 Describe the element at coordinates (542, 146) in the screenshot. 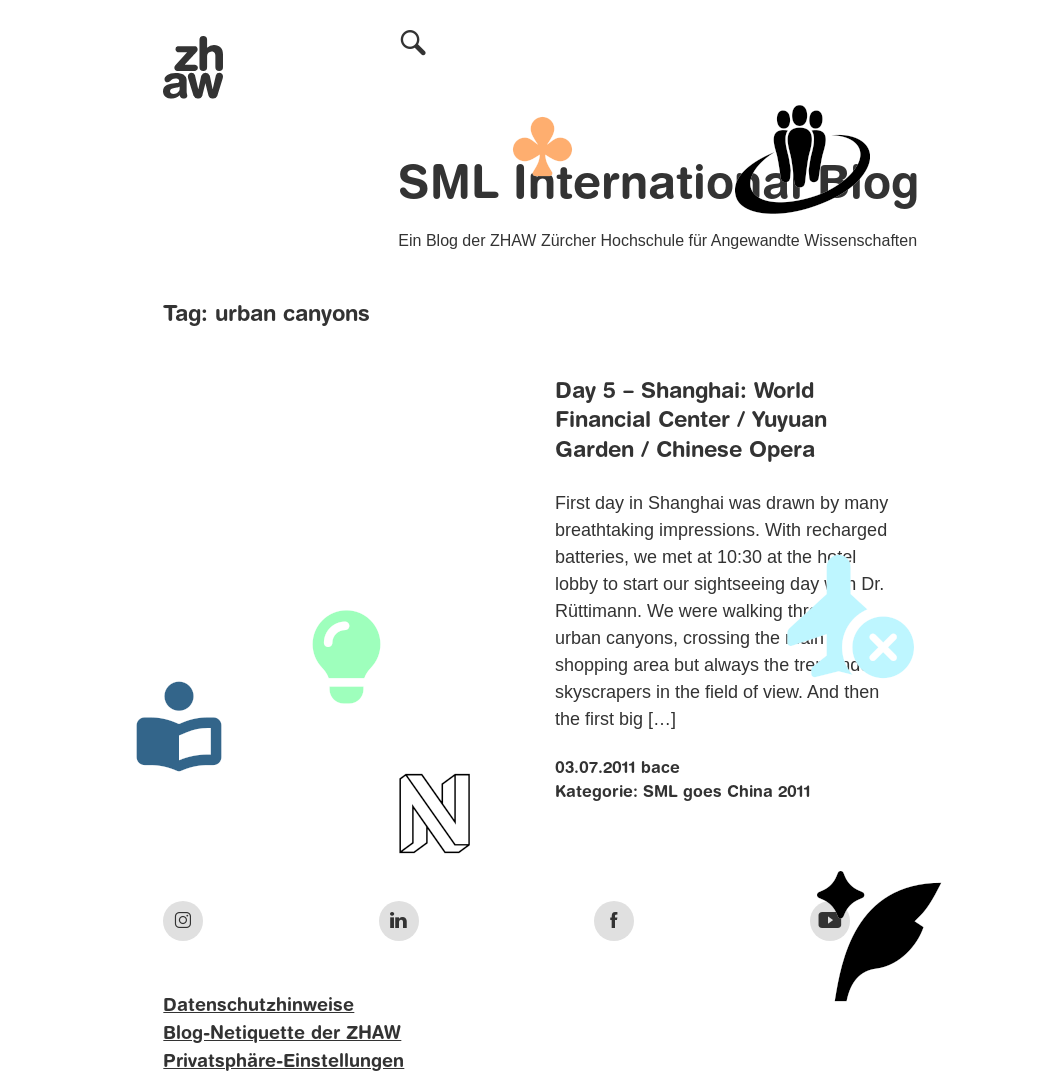

I see `represents the clubs suit in a card game app` at that location.